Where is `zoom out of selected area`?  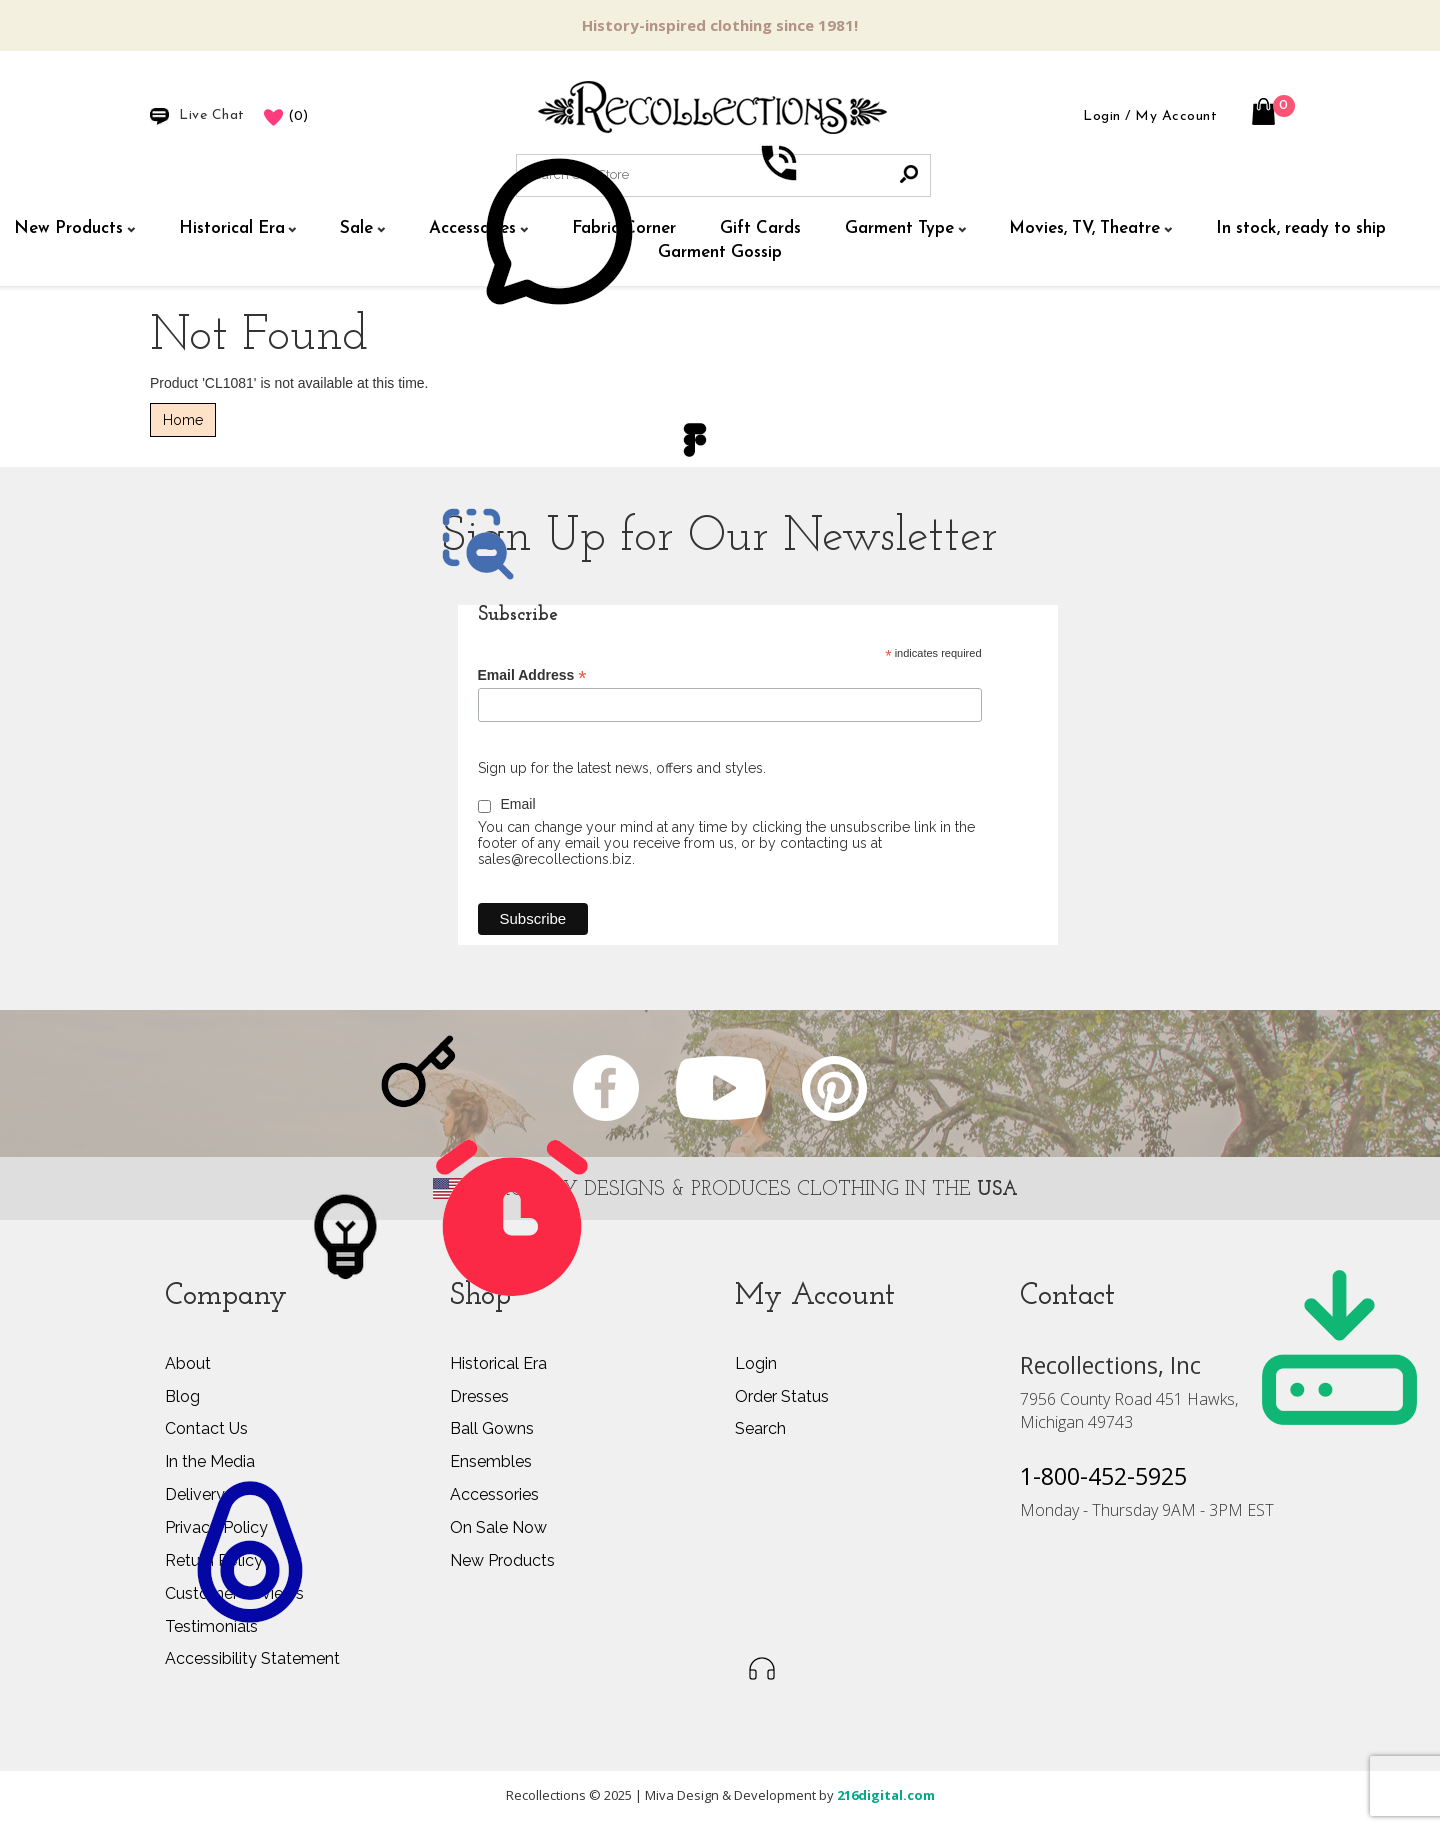 zoom out of selected area is located at coordinates (476, 542).